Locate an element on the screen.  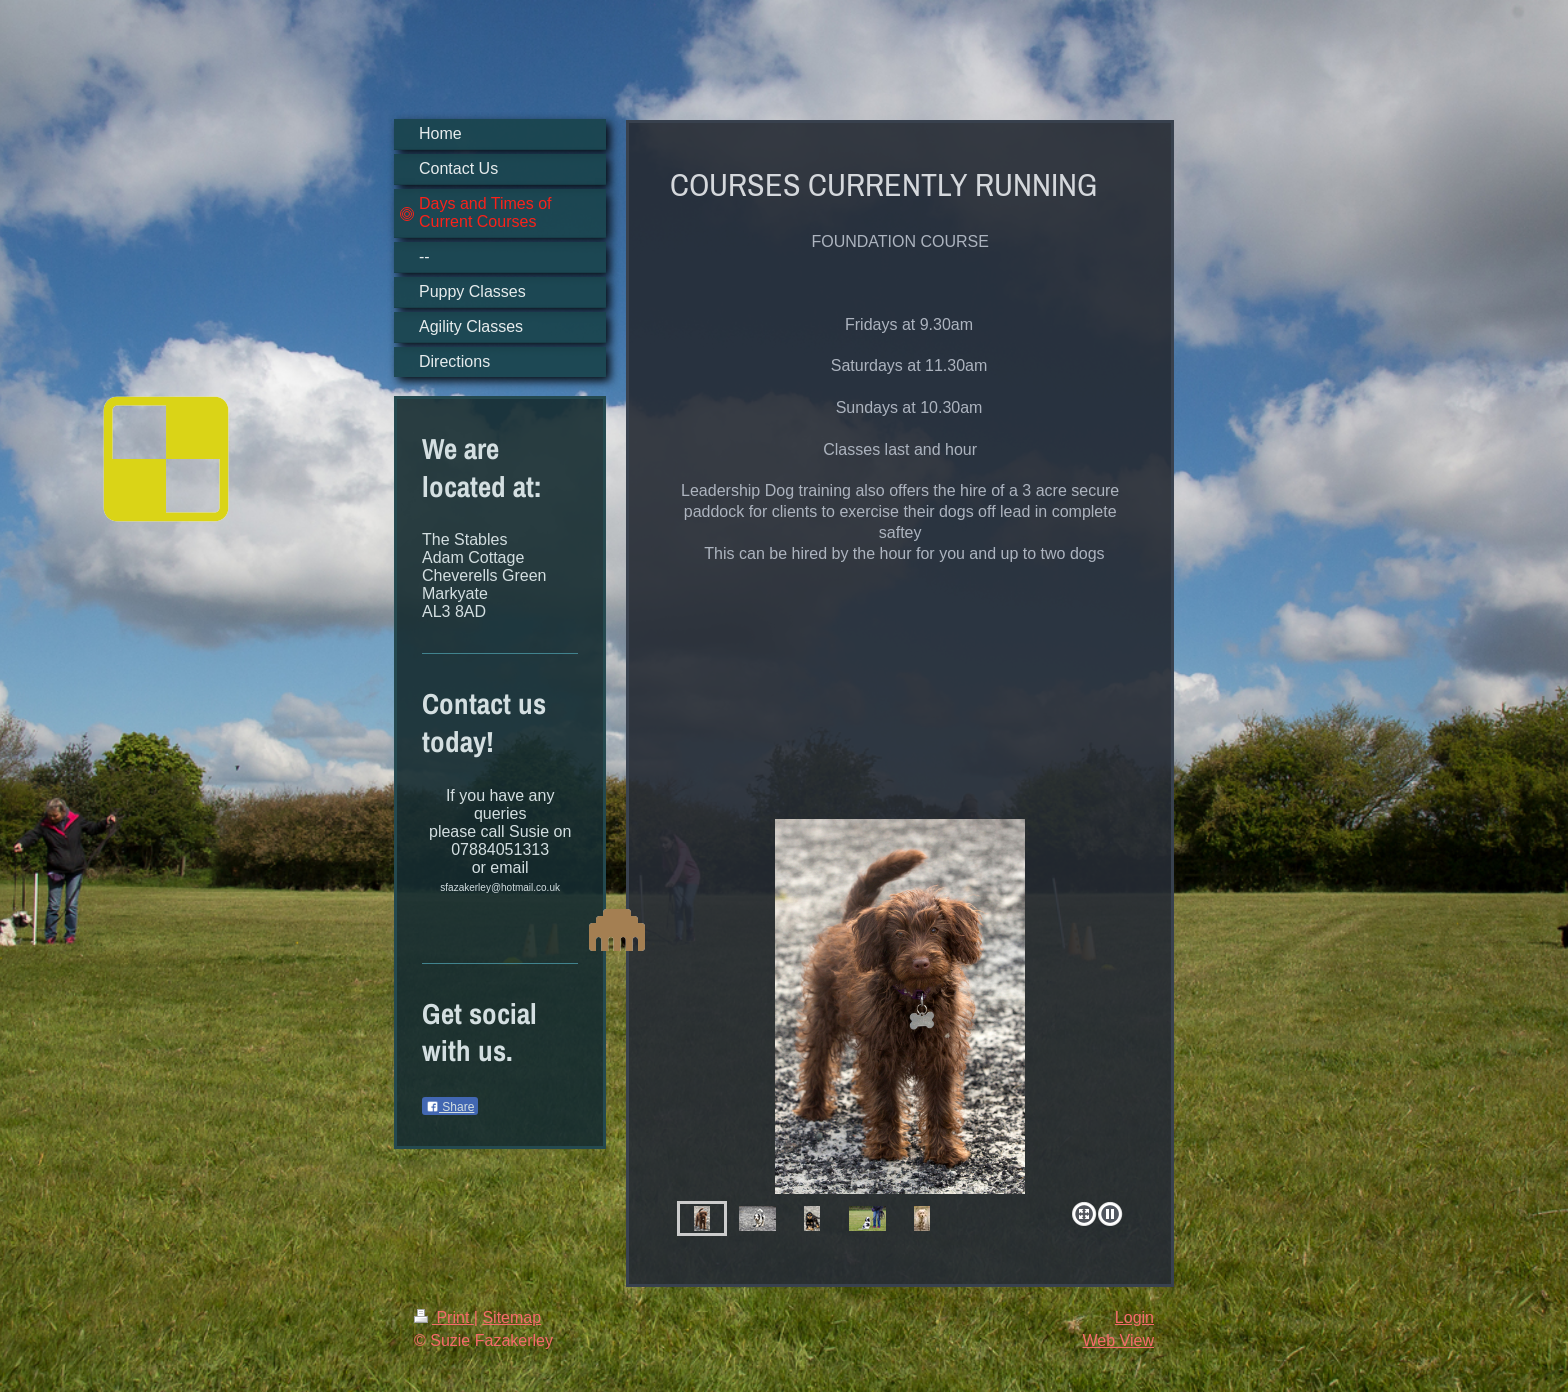
delicious social bookmarking service logo is located at coordinates (166, 459).